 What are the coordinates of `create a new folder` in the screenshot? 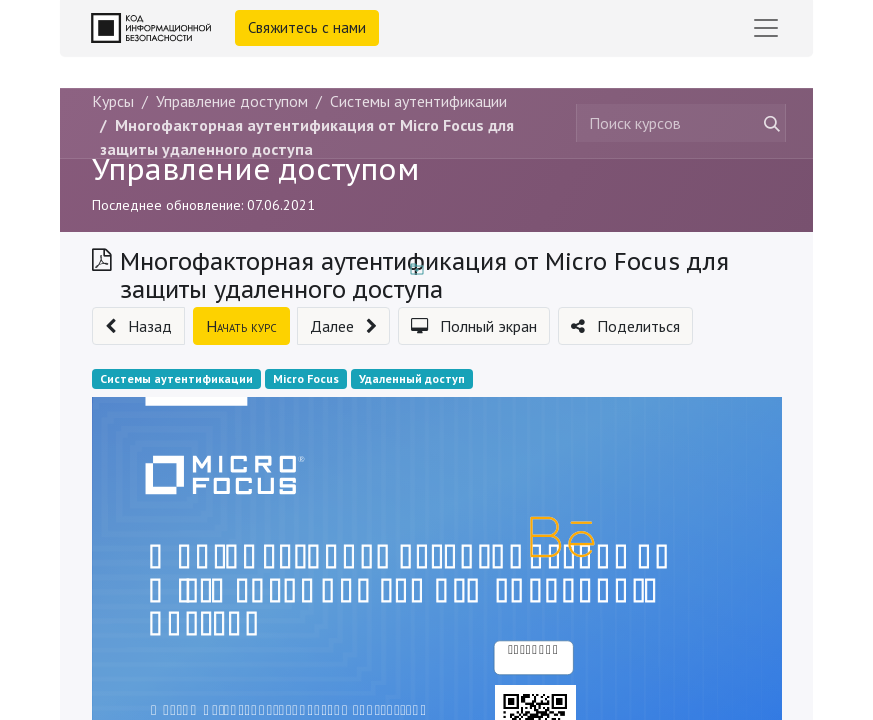 It's located at (417, 269).